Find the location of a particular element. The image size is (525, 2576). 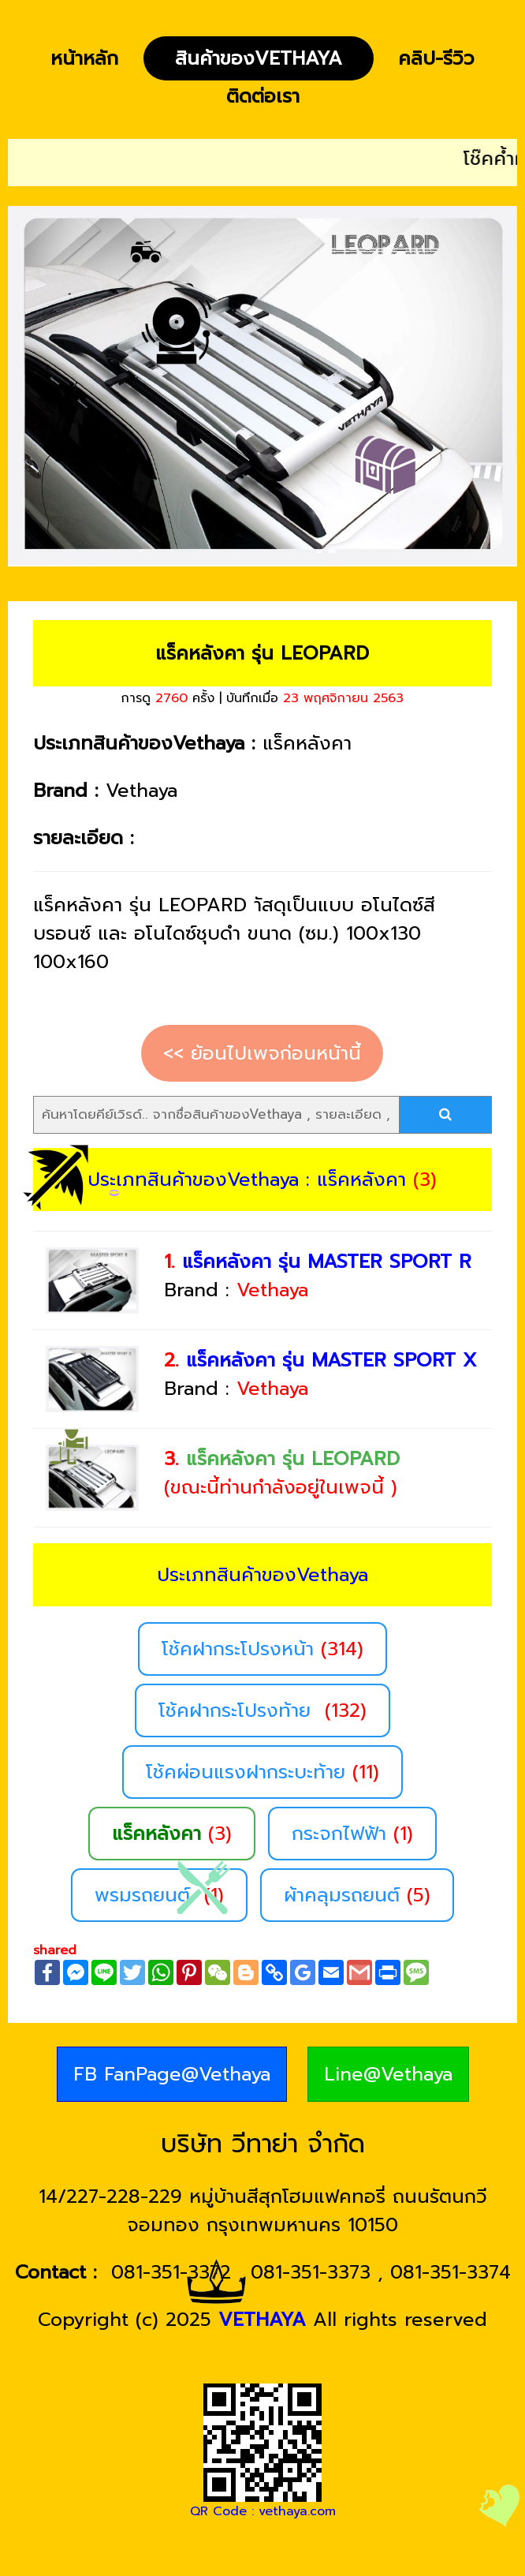

find nearby restaurants or dining options is located at coordinates (203, 1886).